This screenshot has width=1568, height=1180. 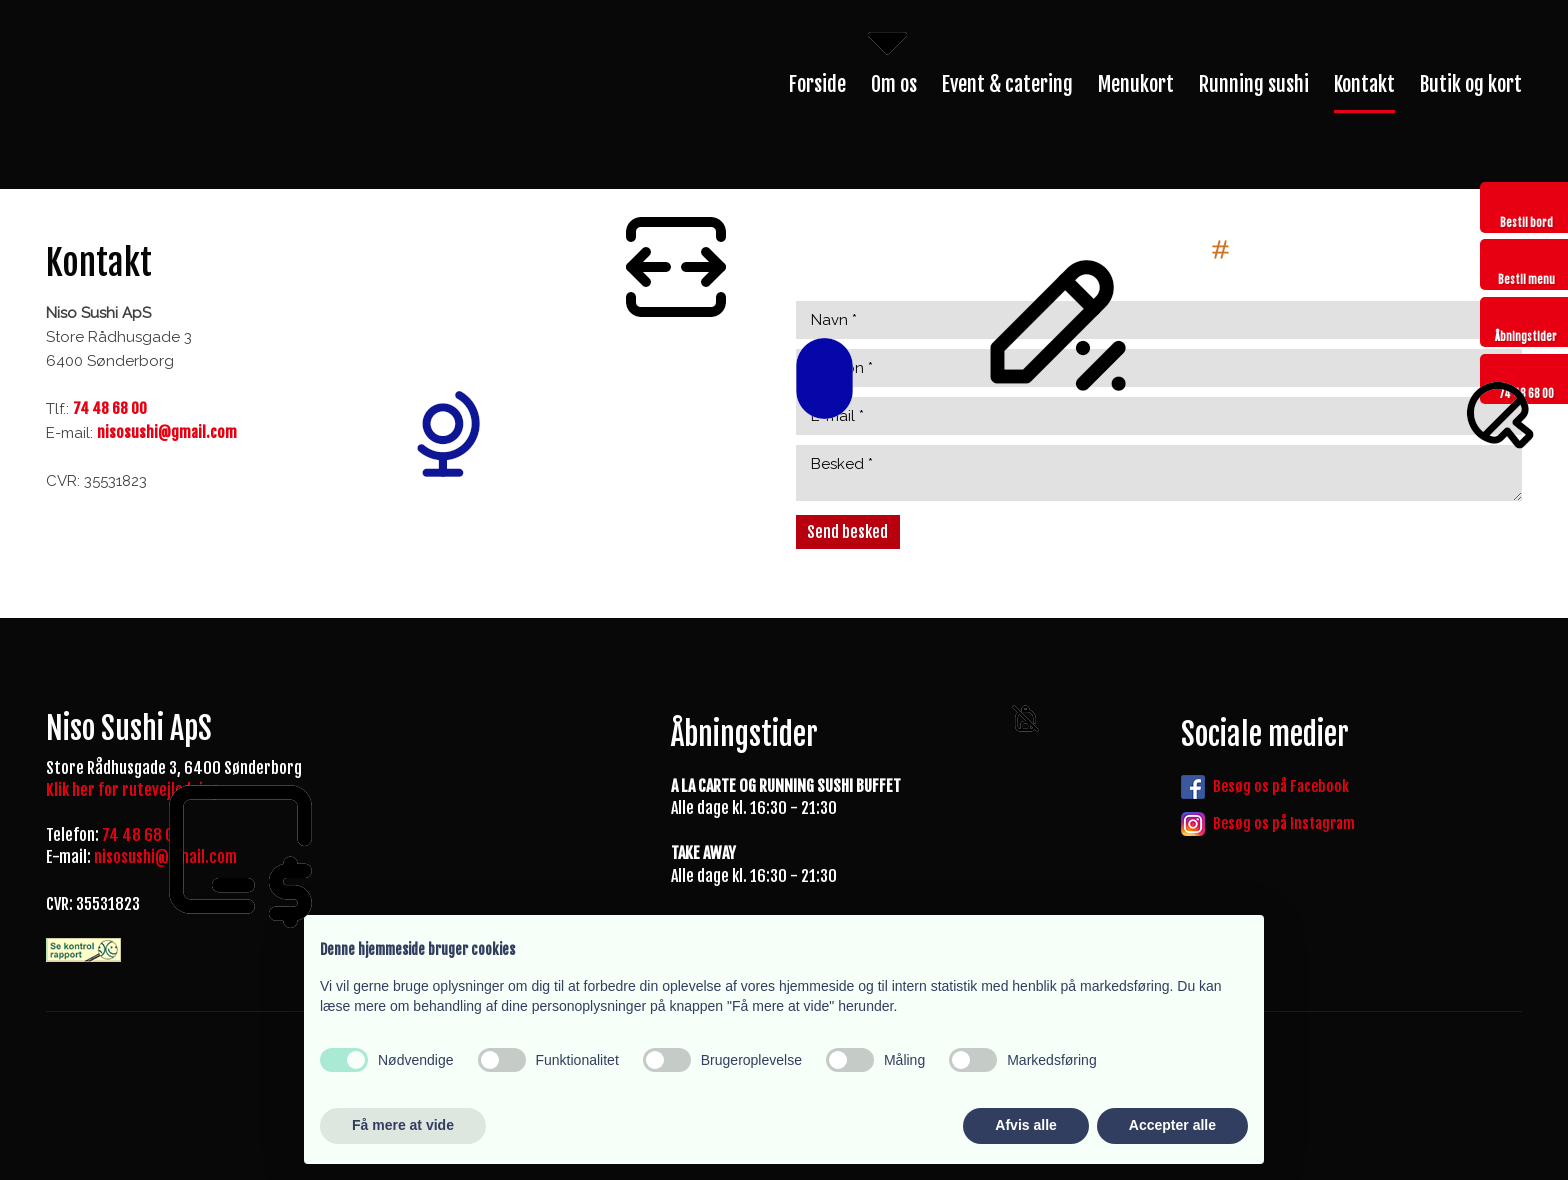 I want to click on edit or apply a discount code, so click(x=1054, y=319).